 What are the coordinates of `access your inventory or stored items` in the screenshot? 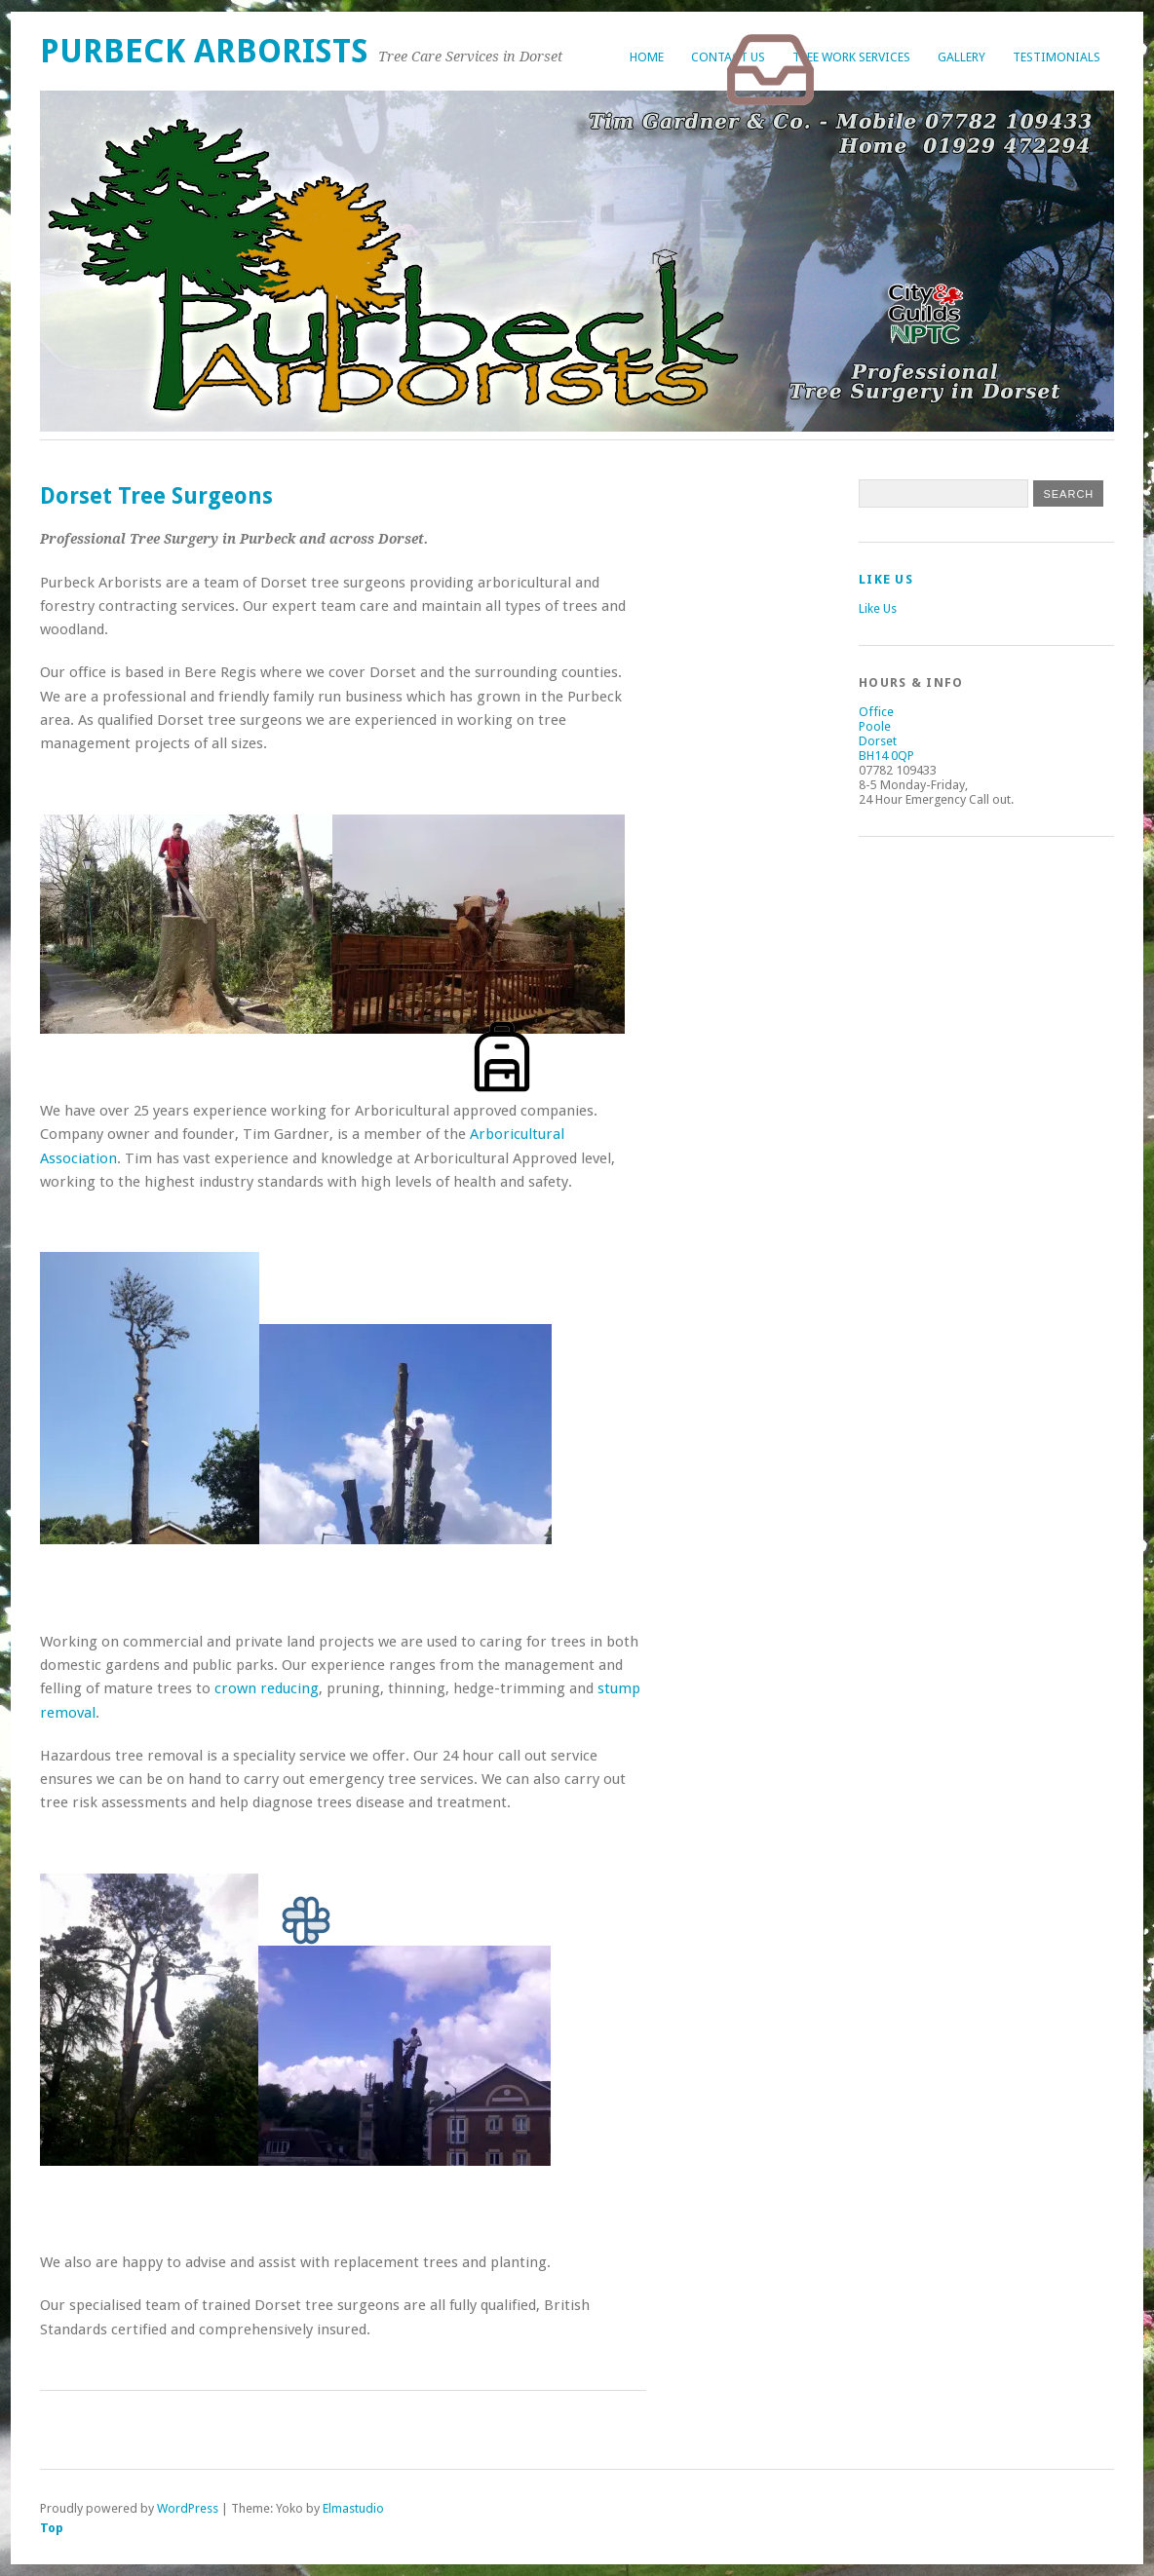 It's located at (502, 1059).